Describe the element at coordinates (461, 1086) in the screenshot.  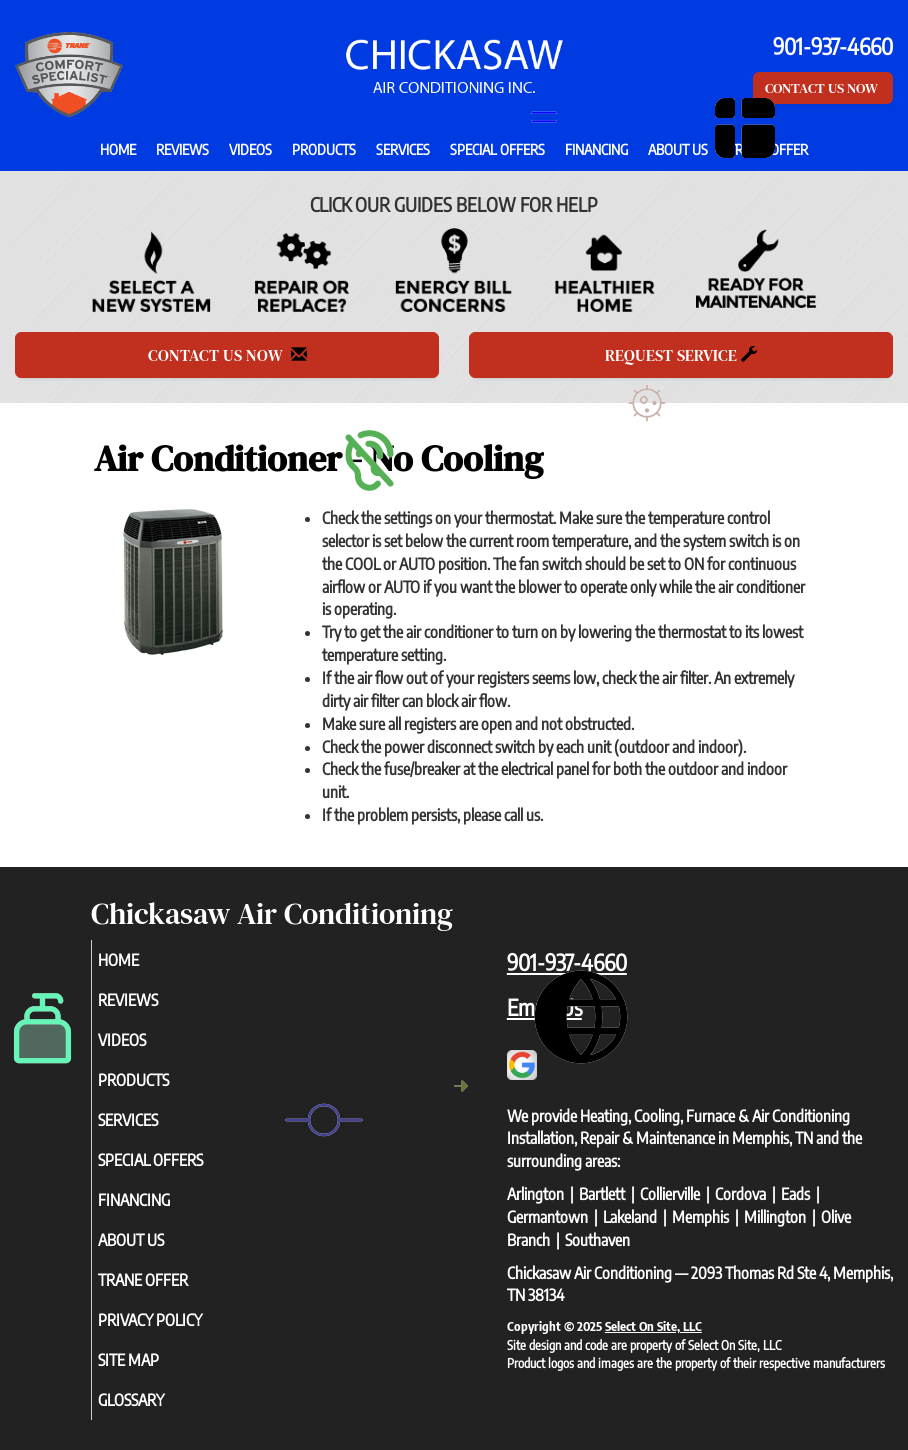
I see `navigate to the next item or screen` at that location.